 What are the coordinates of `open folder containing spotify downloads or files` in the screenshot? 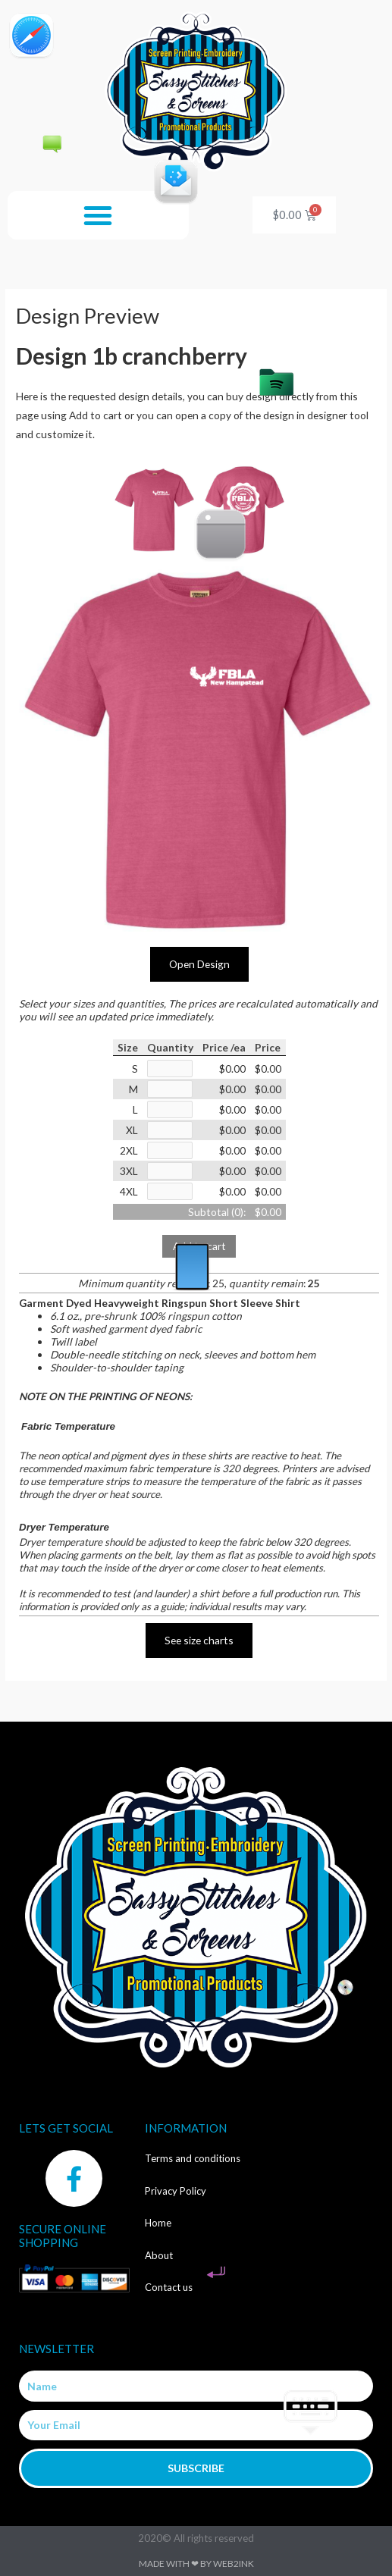 It's located at (276, 383).